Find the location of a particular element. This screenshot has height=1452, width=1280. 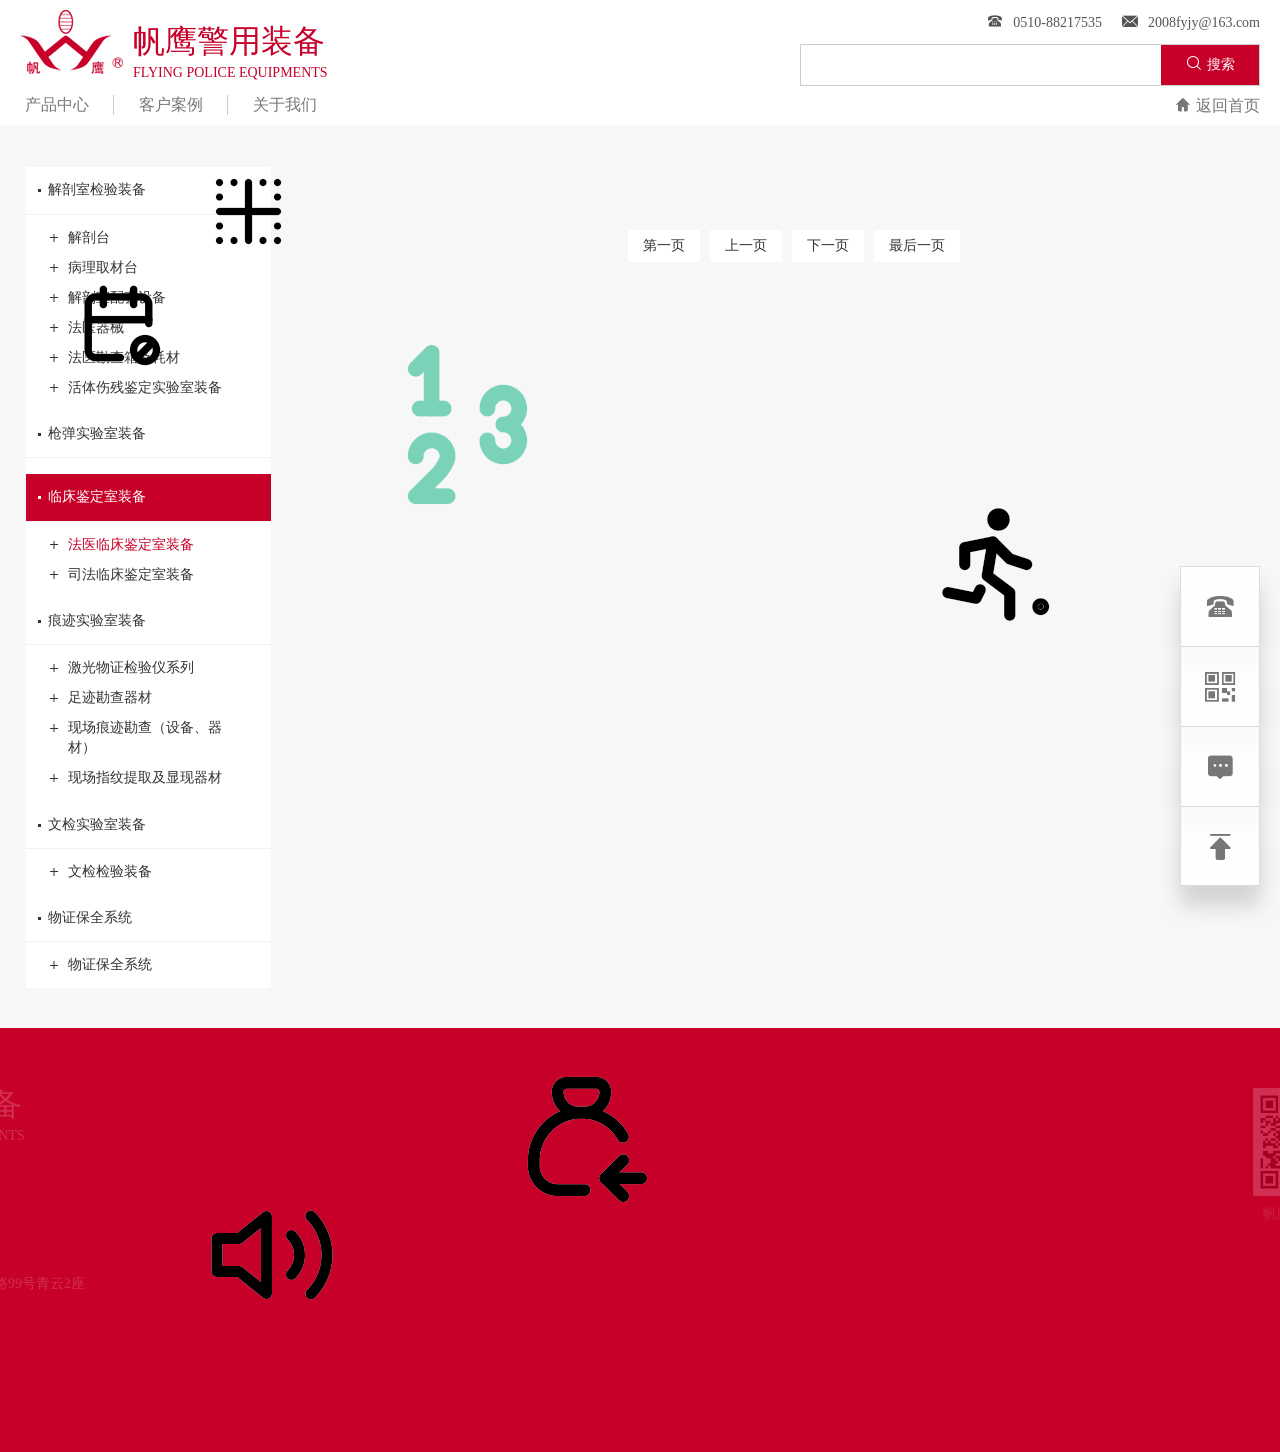

return or refund money is located at coordinates (581, 1136).